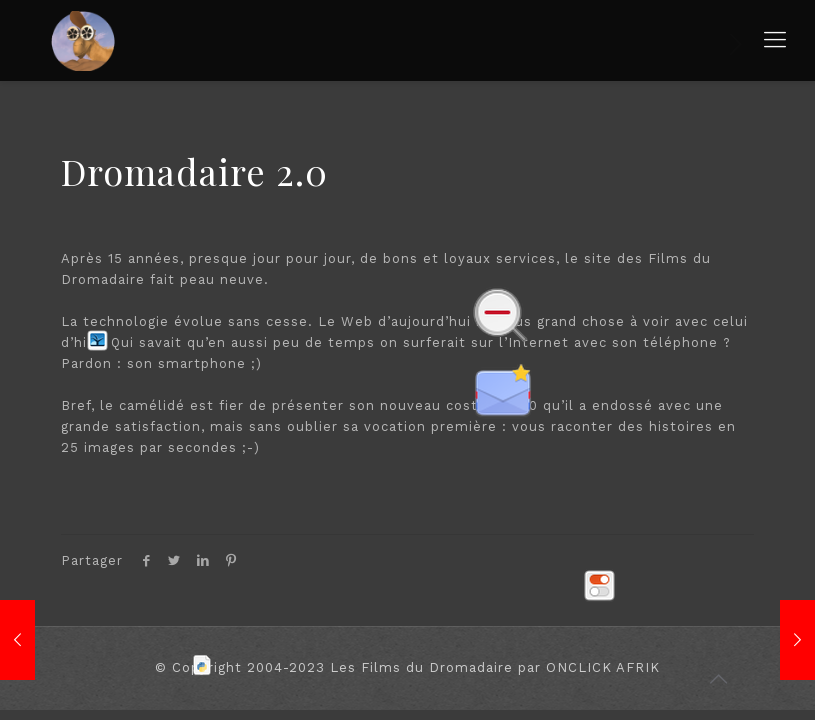  What do you see at coordinates (503, 393) in the screenshot?
I see `indicates unread email messages` at bounding box center [503, 393].